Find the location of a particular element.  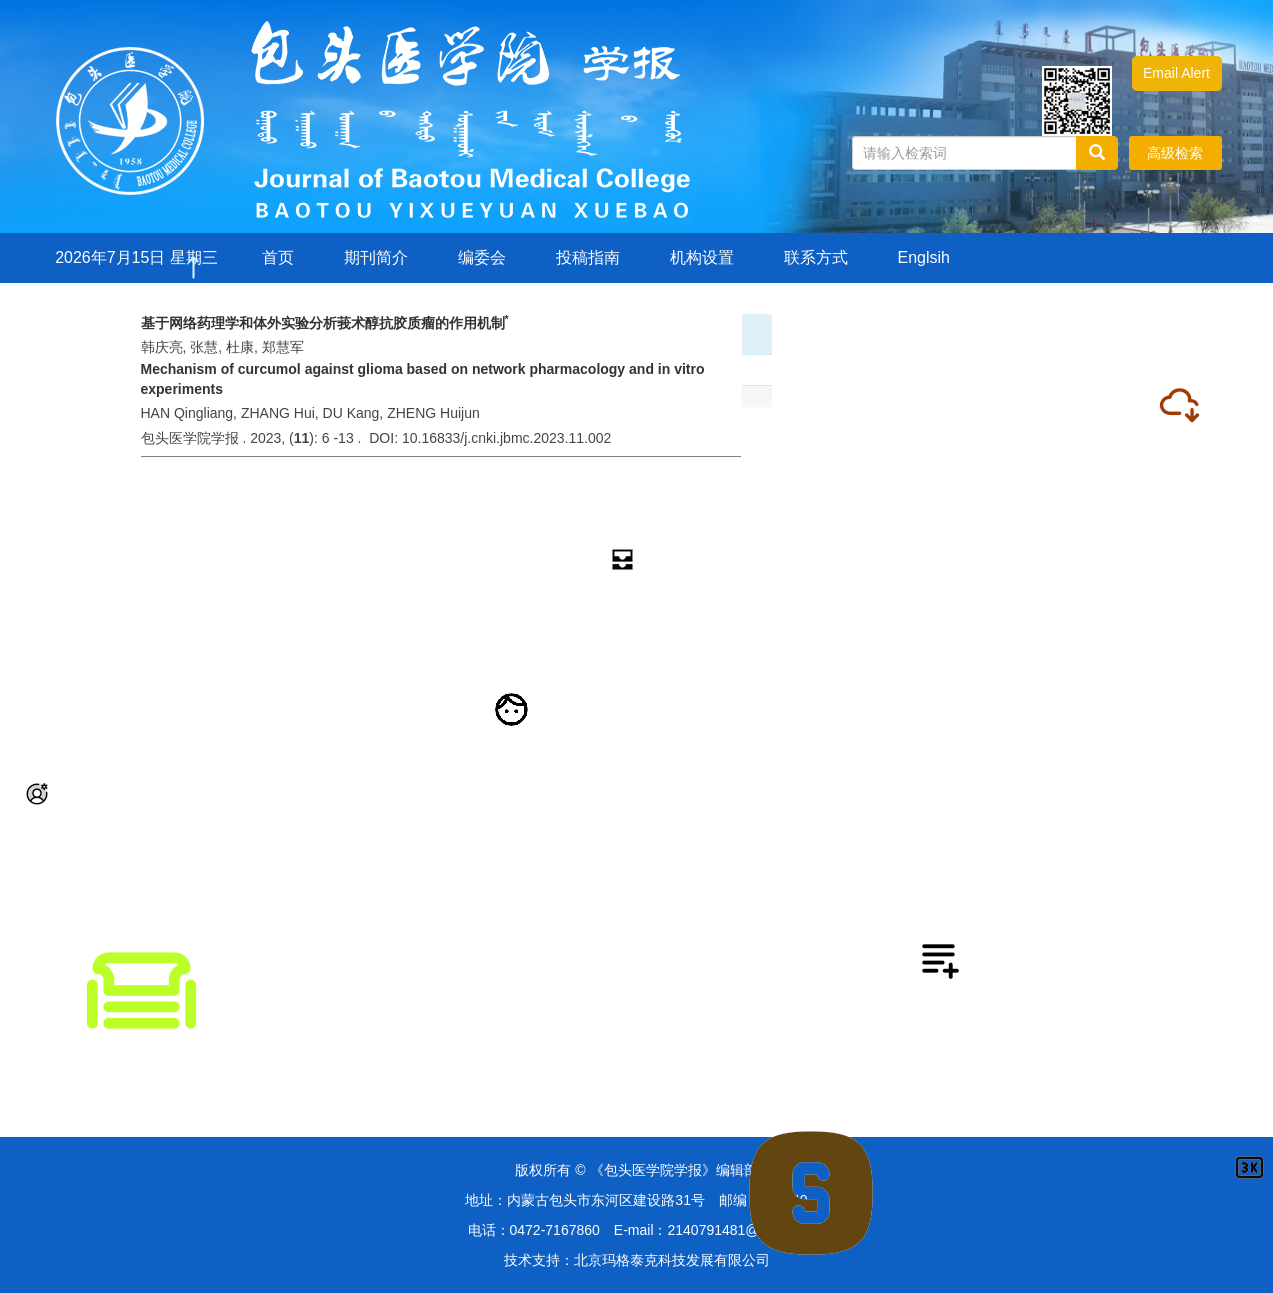

add new text or text field is located at coordinates (938, 958).